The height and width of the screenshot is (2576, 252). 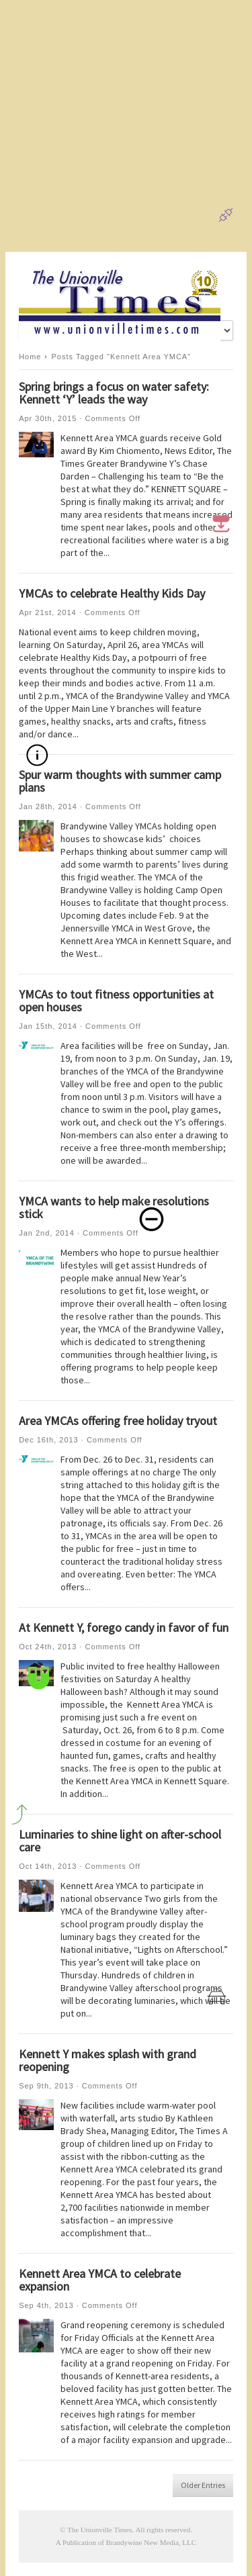 What do you see at coordinates (151, 1219) in the screenshot?
I see `enable do not disturb mode` at bounding box center [151, 1219].